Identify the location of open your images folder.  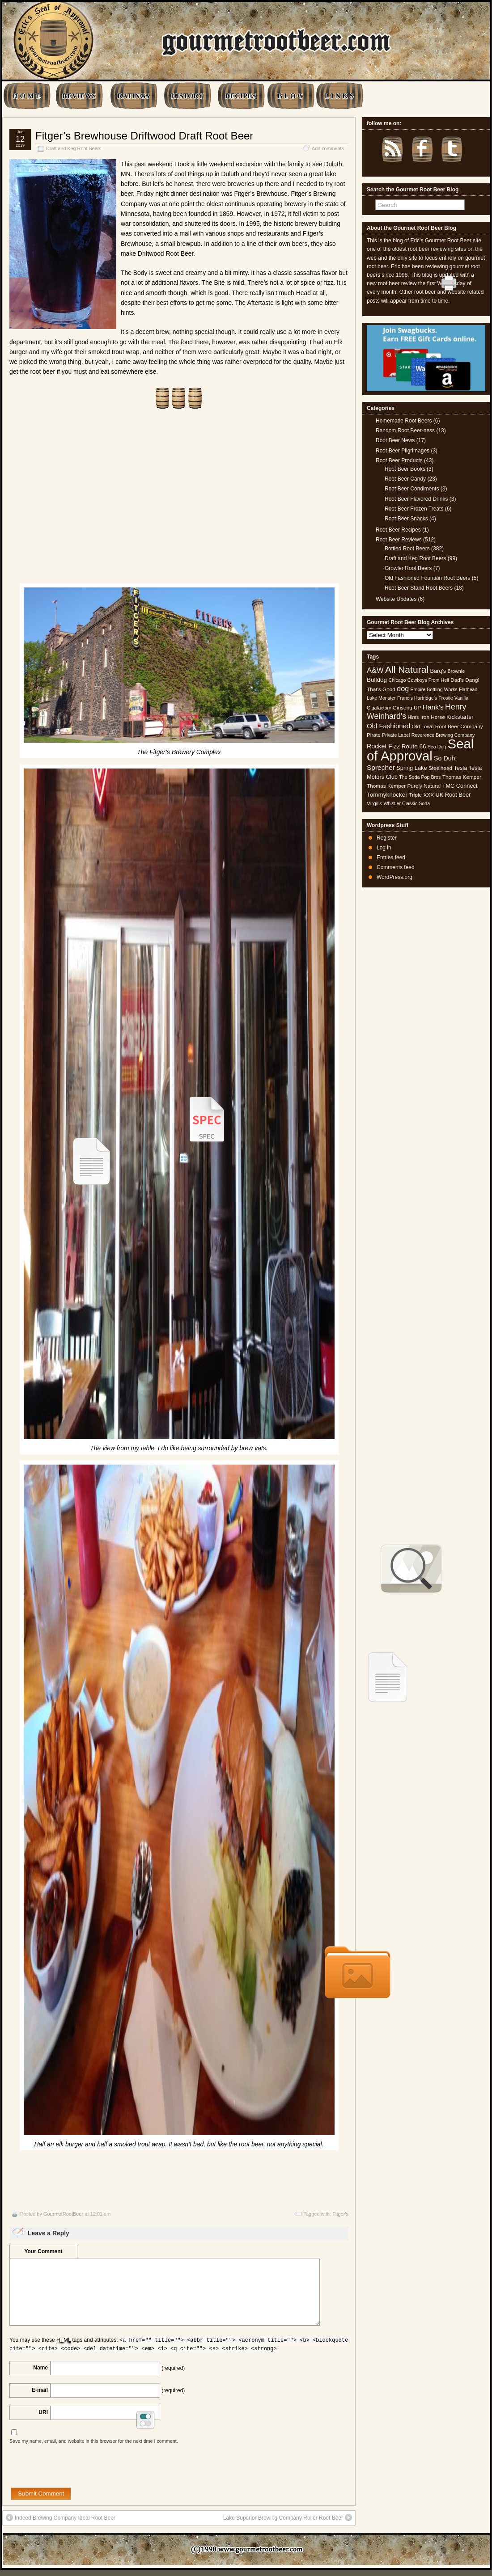
(357, 1972).